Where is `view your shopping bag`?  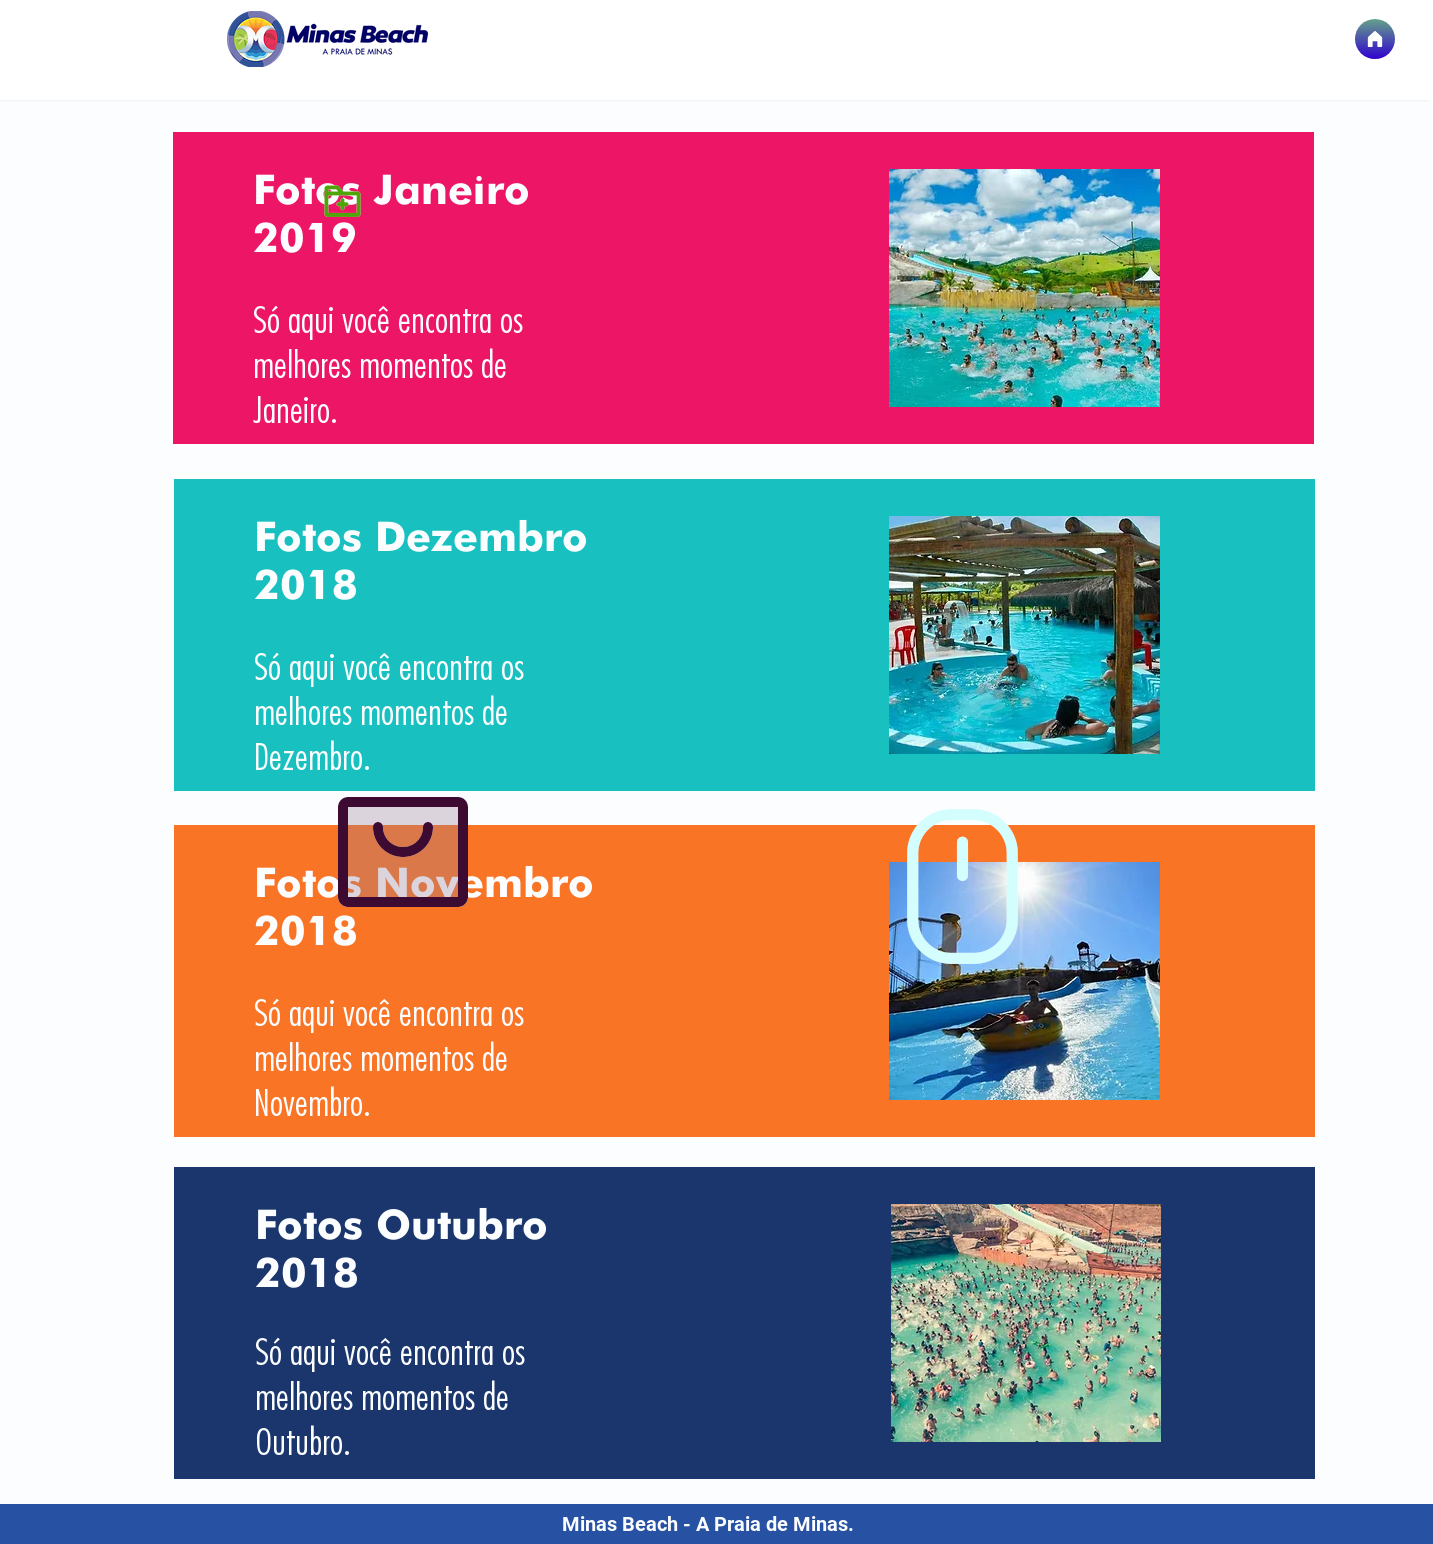
view your shopping bag is located at coordinates (403, 852).